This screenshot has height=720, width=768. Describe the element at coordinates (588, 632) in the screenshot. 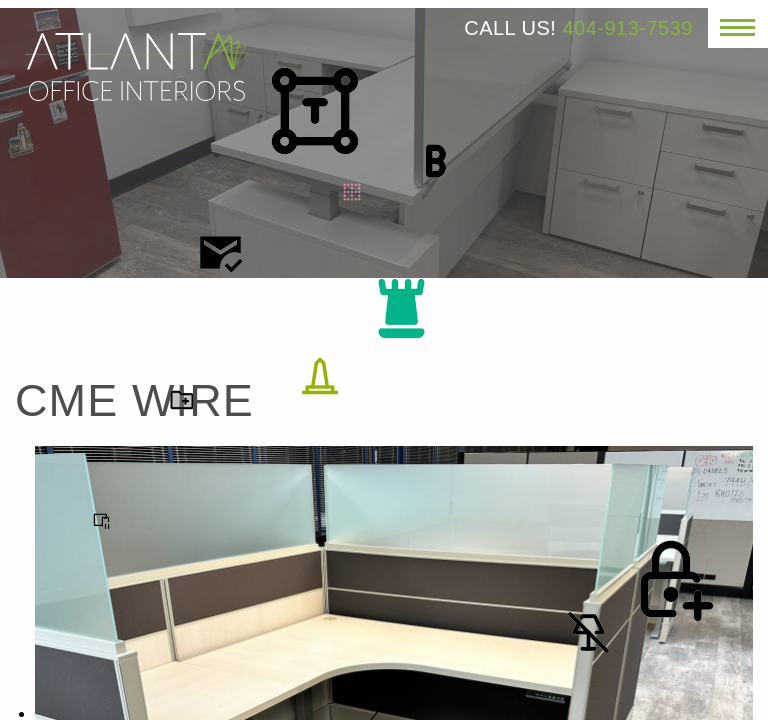

I see `turn off desk lamp` at that location.